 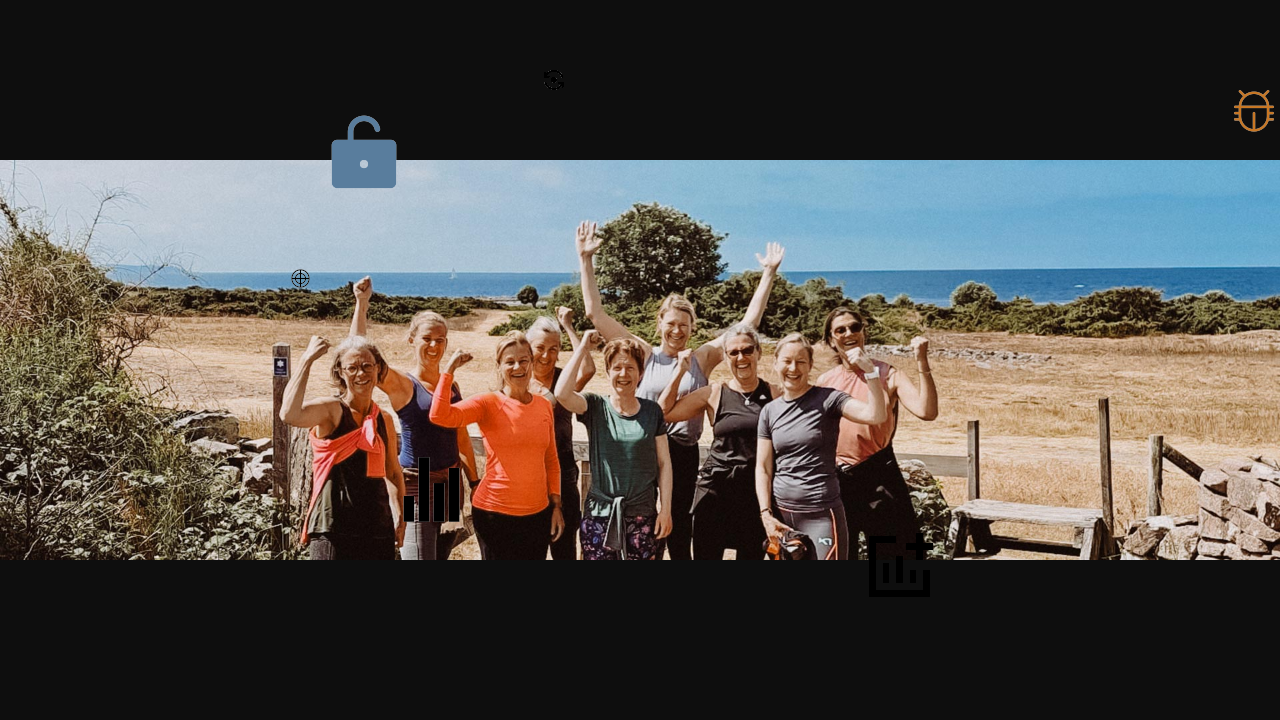 What do you see at coordinates (300, 278) in the screenshot?
I see `view polar chart data` at bounding box center [300, 278].